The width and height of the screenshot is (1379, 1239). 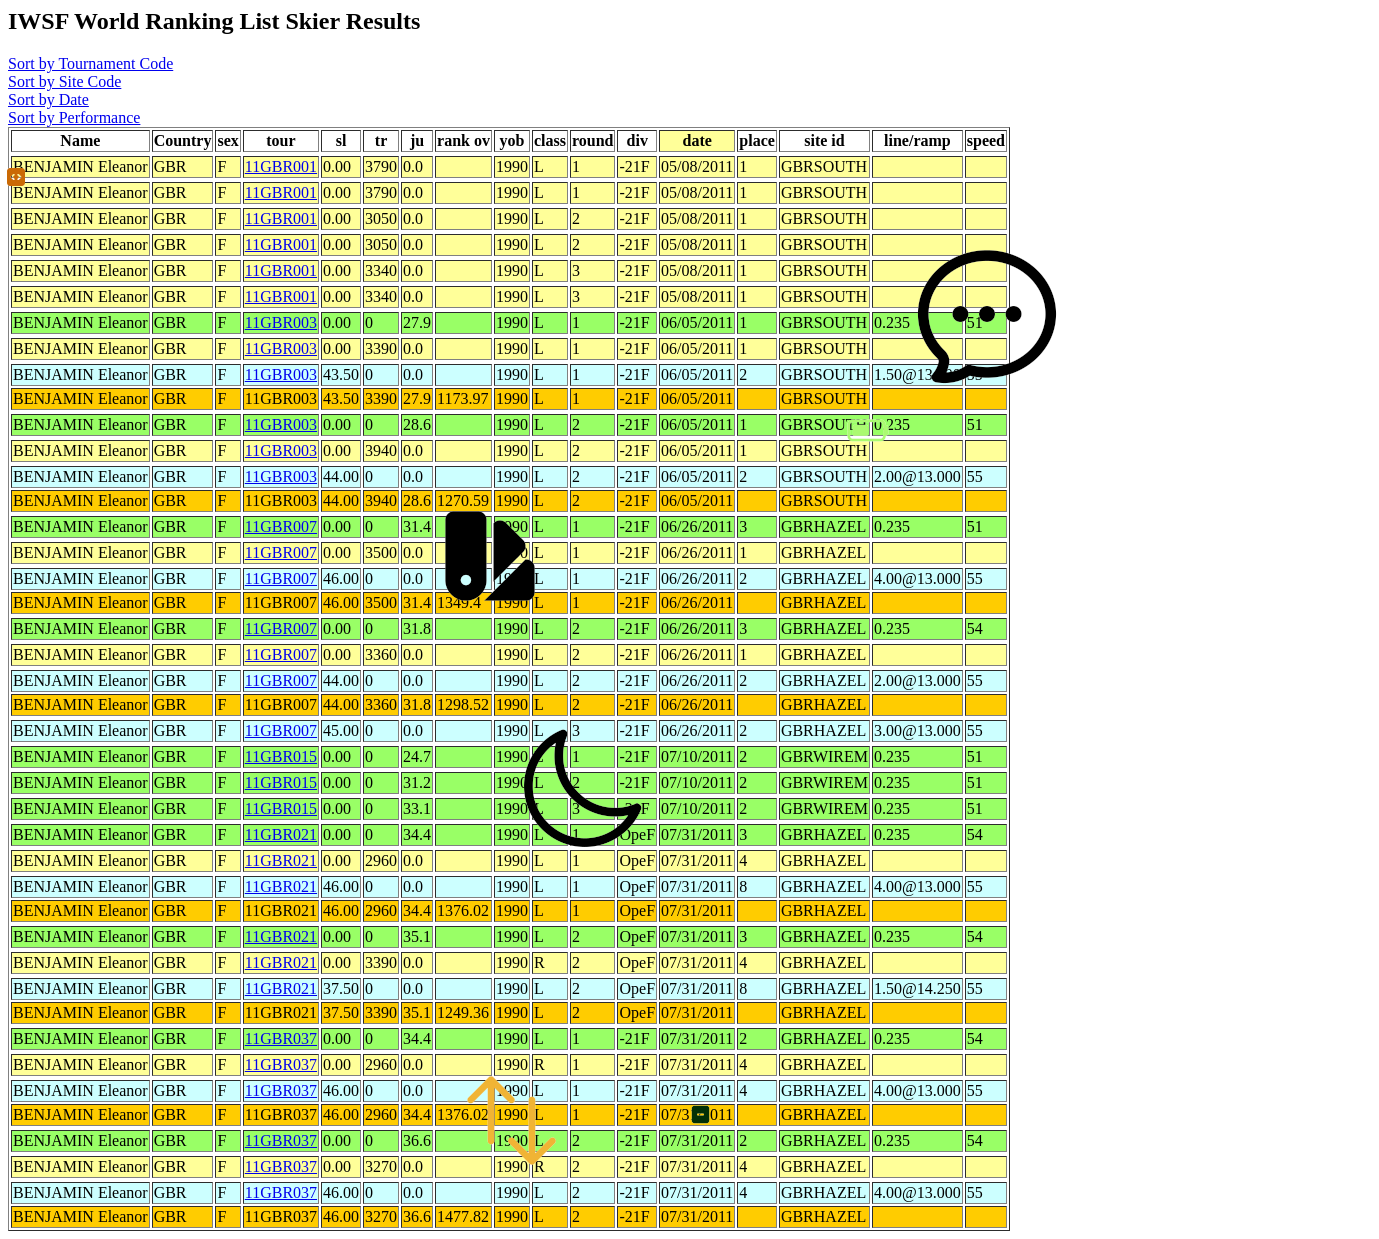 I want to click on indicates battery at 50% charge, so click(x=868, y=429).